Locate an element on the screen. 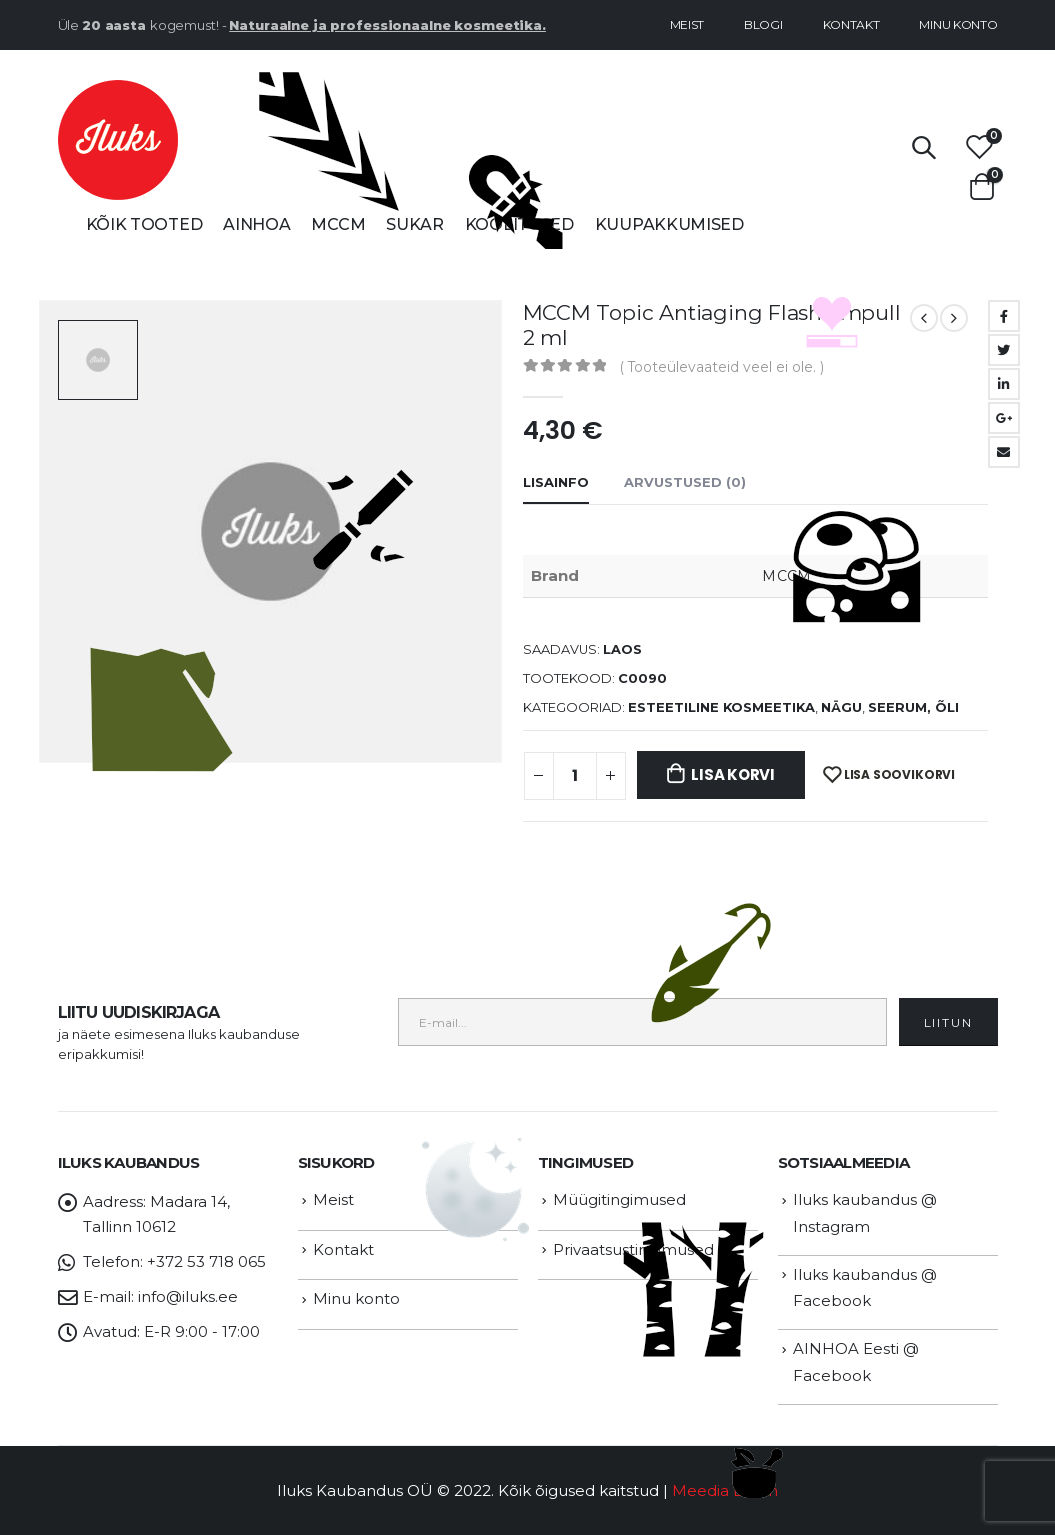  access the potion crafting menu is located at coordinates (757, 1473).